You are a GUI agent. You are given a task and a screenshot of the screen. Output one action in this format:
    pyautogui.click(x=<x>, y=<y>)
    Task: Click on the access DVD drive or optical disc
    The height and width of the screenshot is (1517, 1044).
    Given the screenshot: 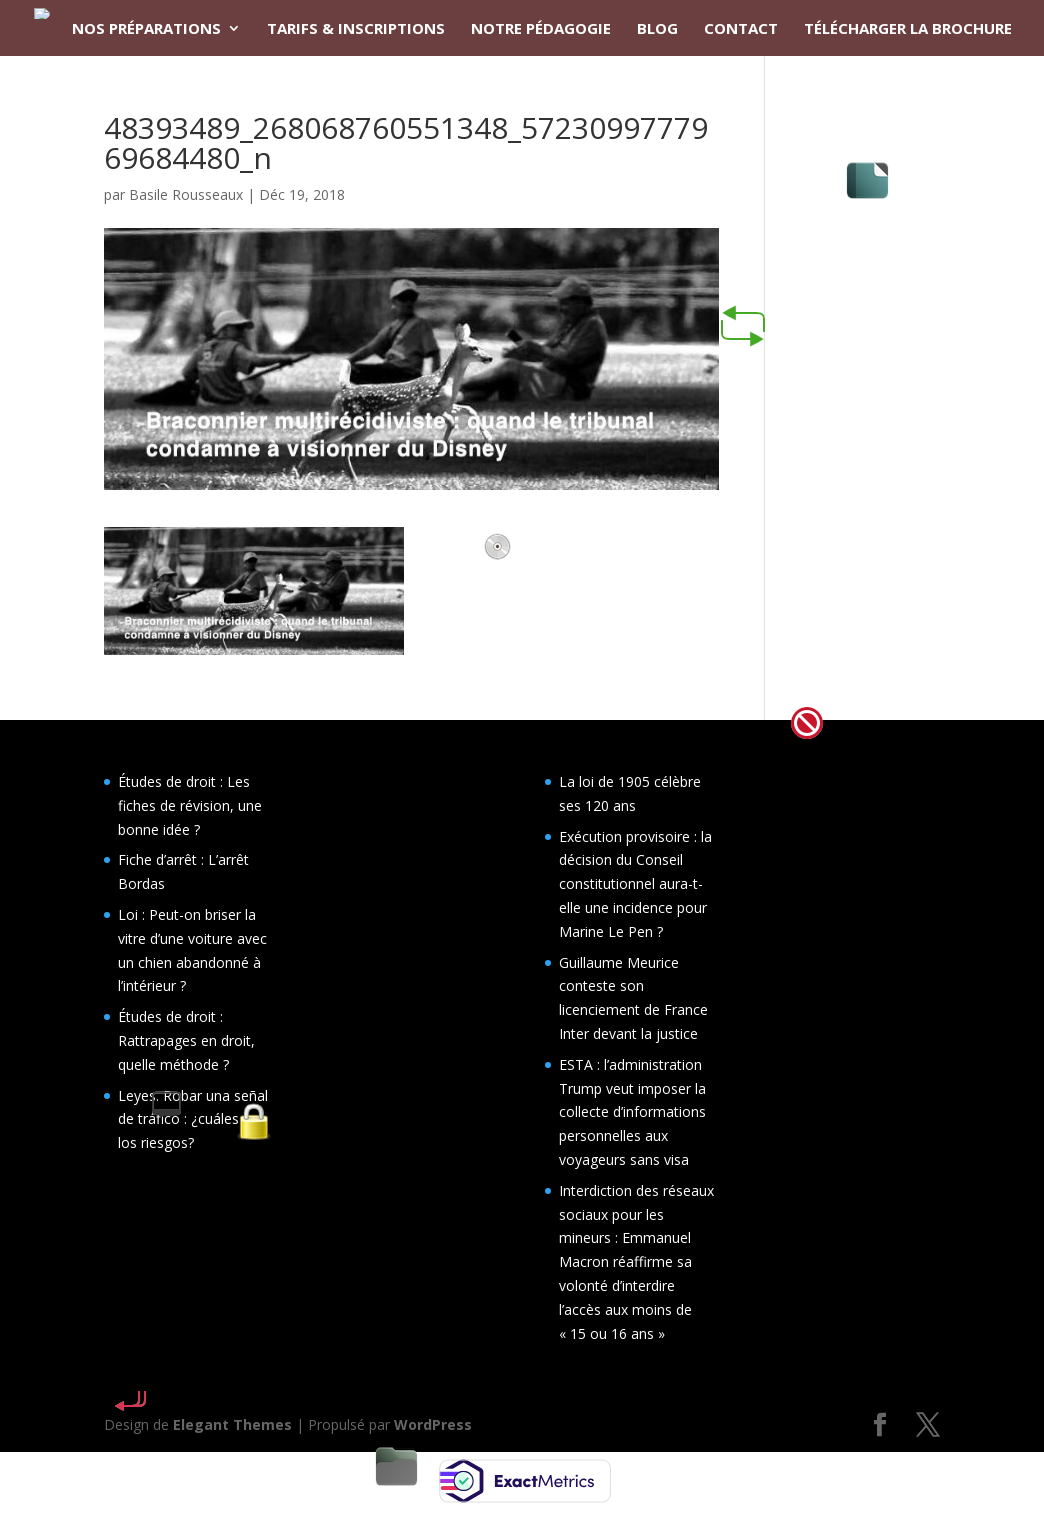 What is the action you would take?
    pyautogui.click(x=497, y=546)
    